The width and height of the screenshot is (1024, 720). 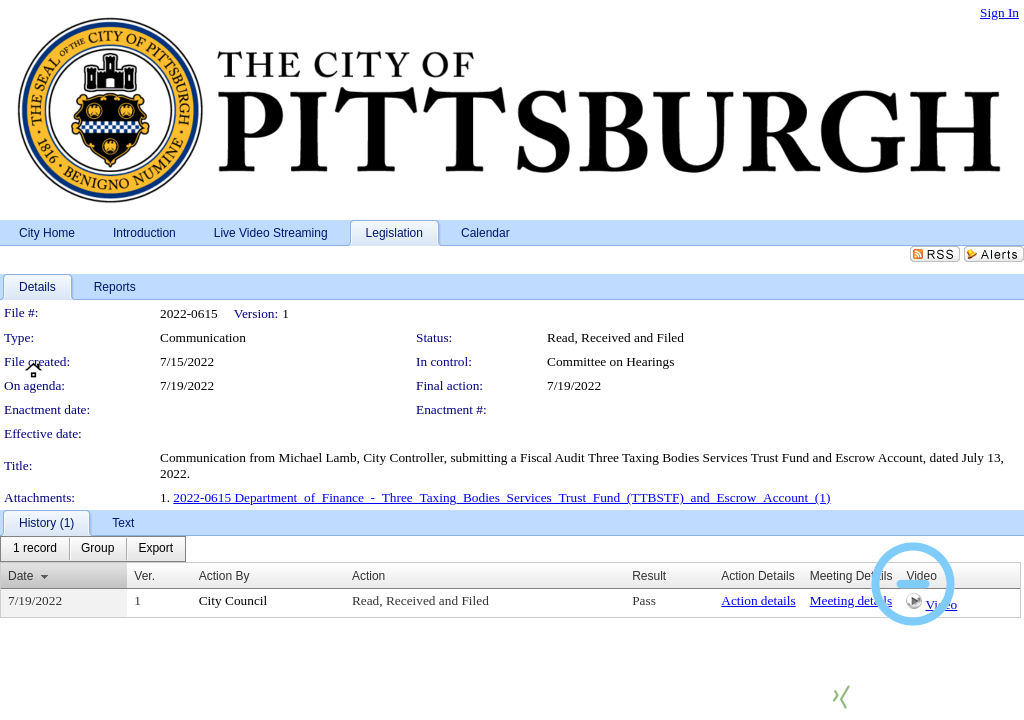 I want to click on access roofing or home improvement services, so click(x=33, y=370).